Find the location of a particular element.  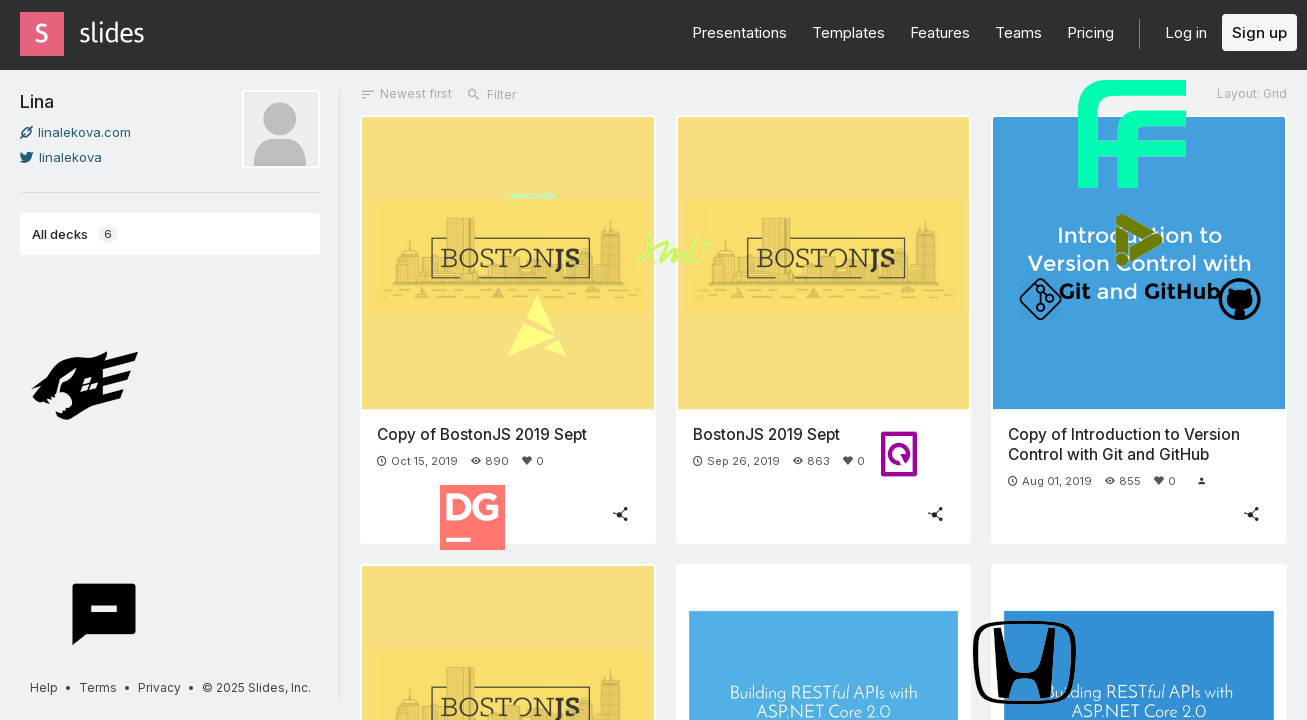

artix linux logo is located at coordinates (537, 326).